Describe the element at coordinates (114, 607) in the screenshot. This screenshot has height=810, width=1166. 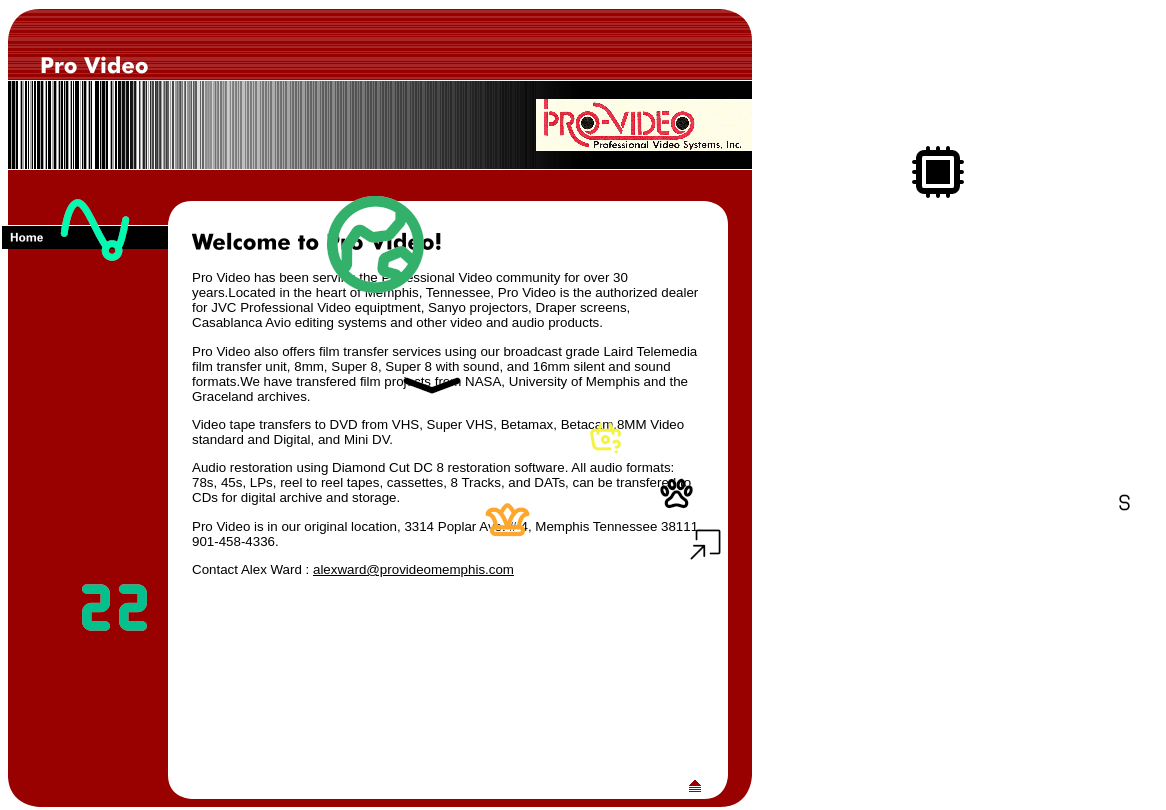
I see `indicates item number 22 in a list or sequence` at that location.